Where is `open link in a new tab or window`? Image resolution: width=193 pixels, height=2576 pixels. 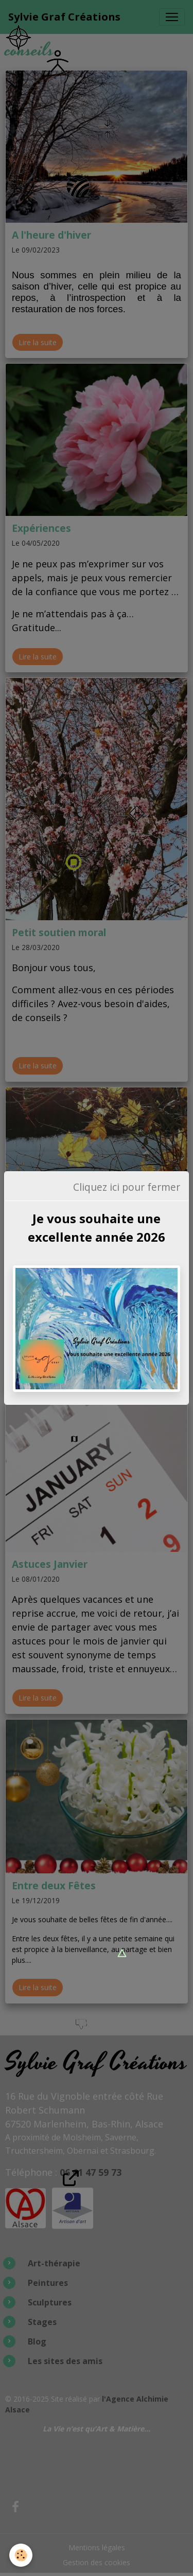
open link in a new tab or window is located at coordinates (71, 2178).